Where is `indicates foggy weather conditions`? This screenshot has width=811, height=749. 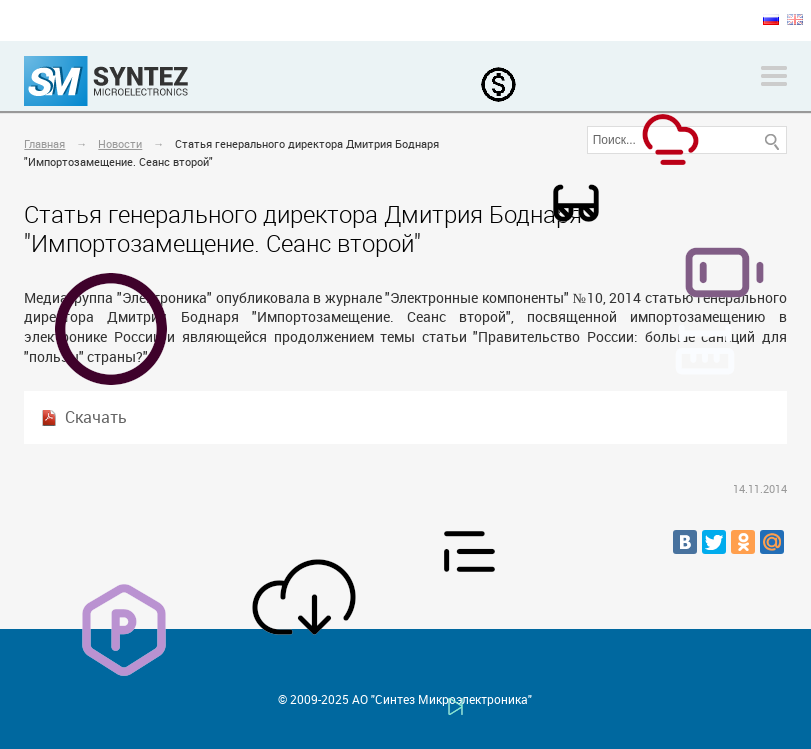 indicates foggy weather conditions is located at coordinates (670, 139).